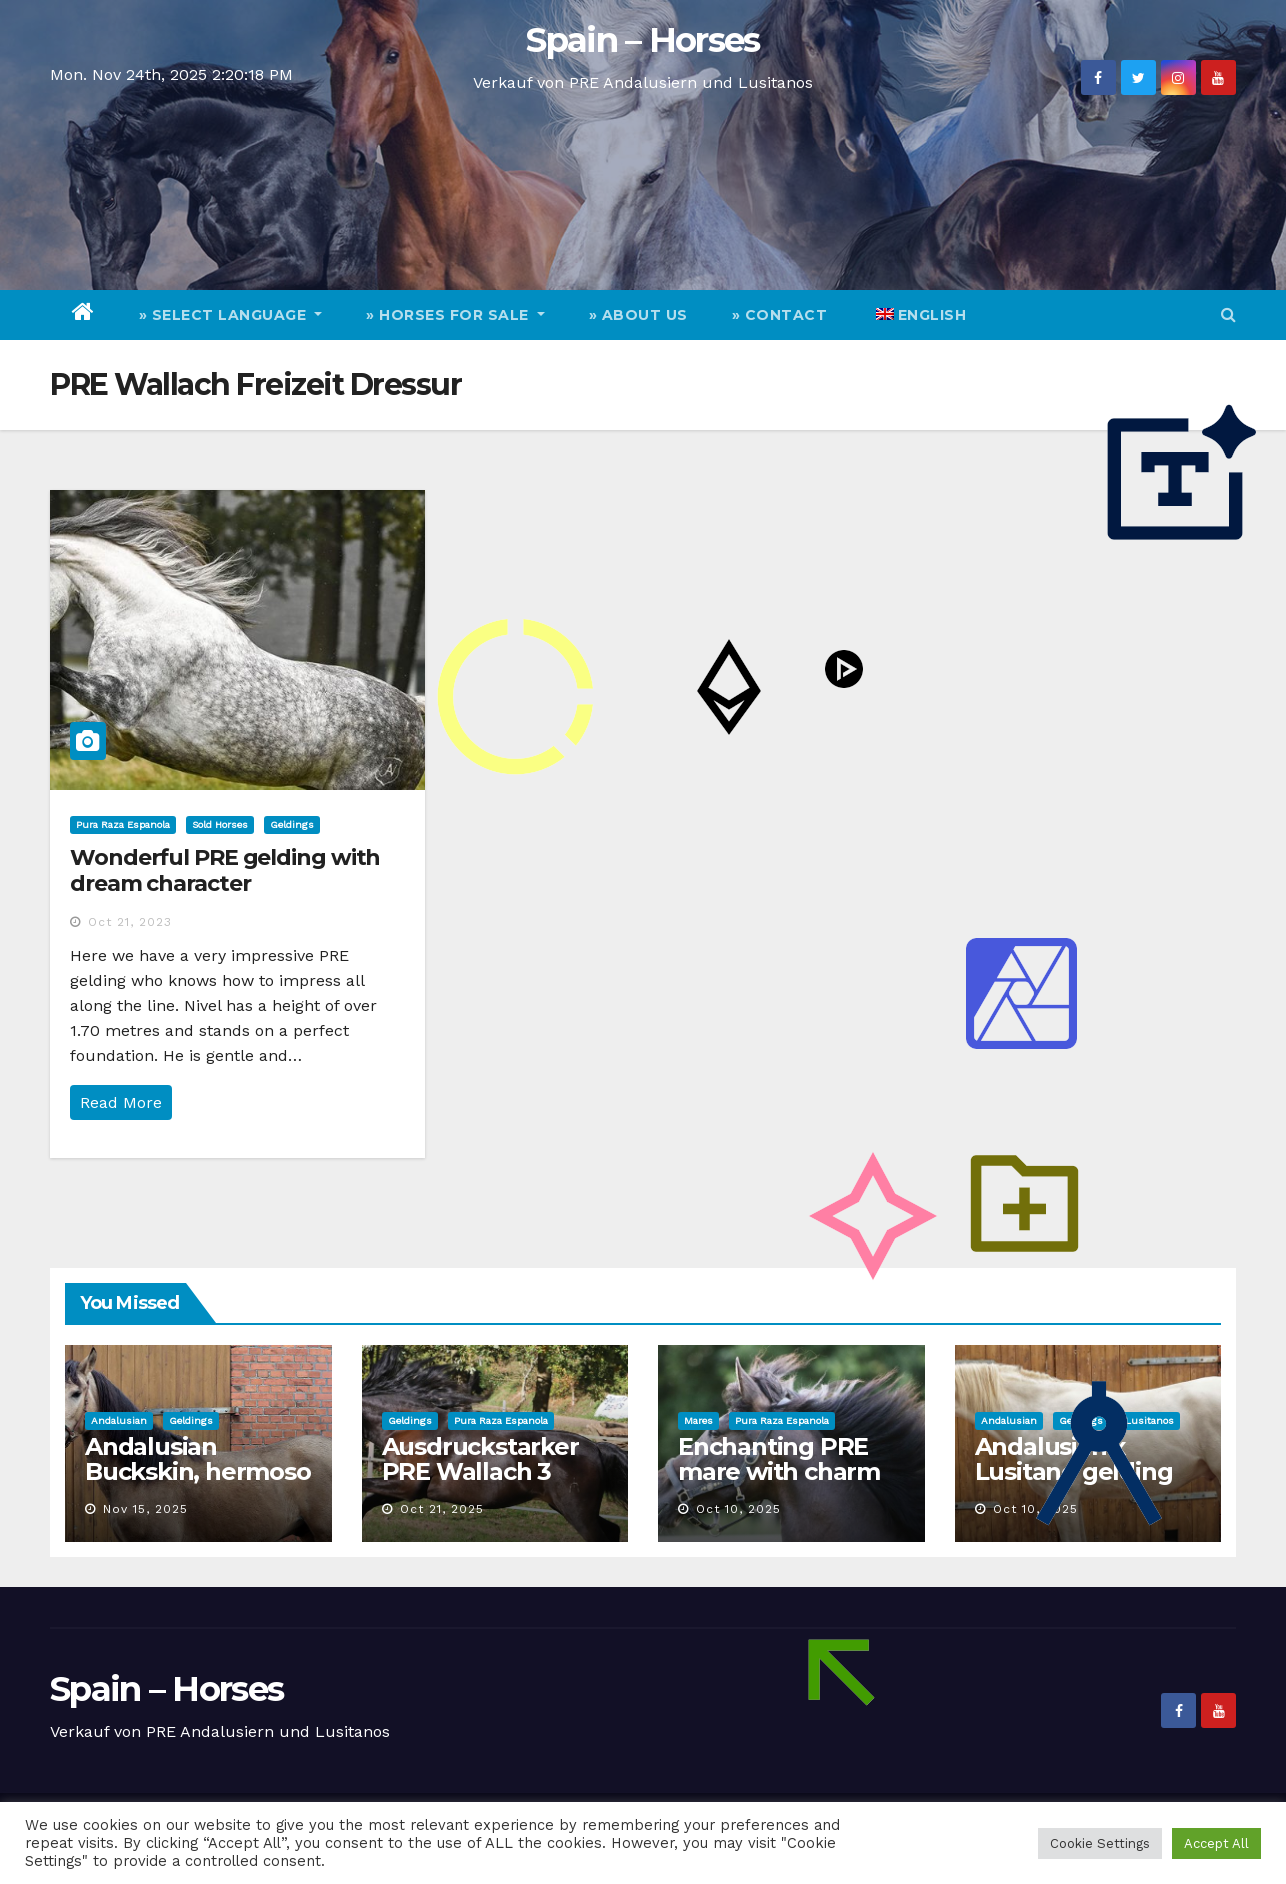  What do you see at coordinates (1175, 479) in the screenshot?
I see `generate text using AI` at bounding box center [1175, 479].